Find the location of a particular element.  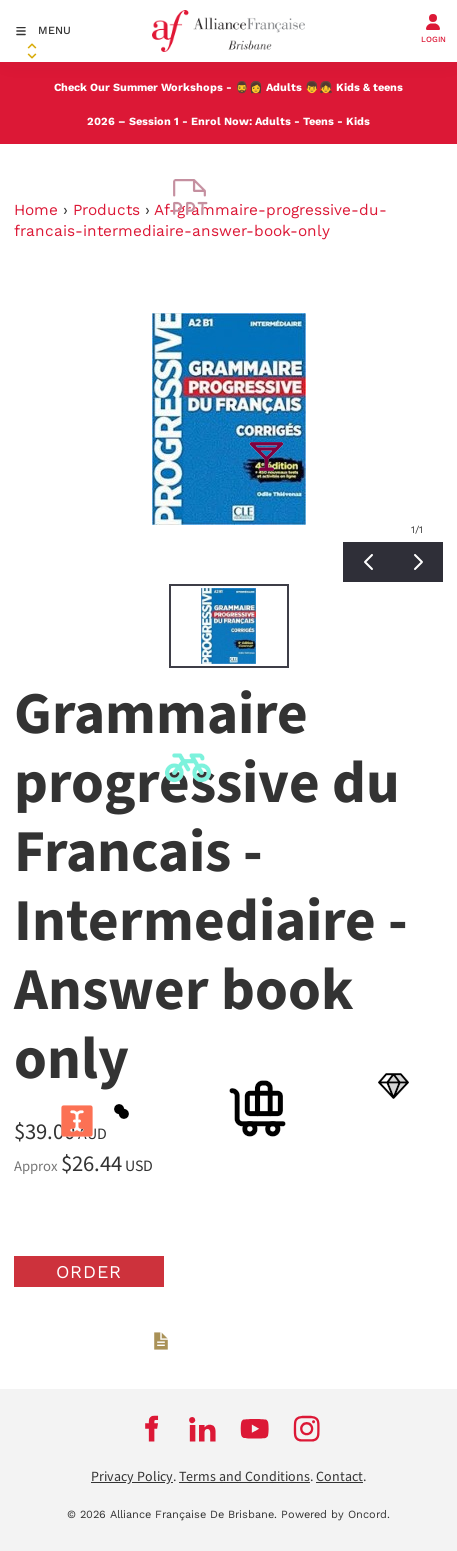

view bar or cocktail menu is located at coordinates (266, 456).